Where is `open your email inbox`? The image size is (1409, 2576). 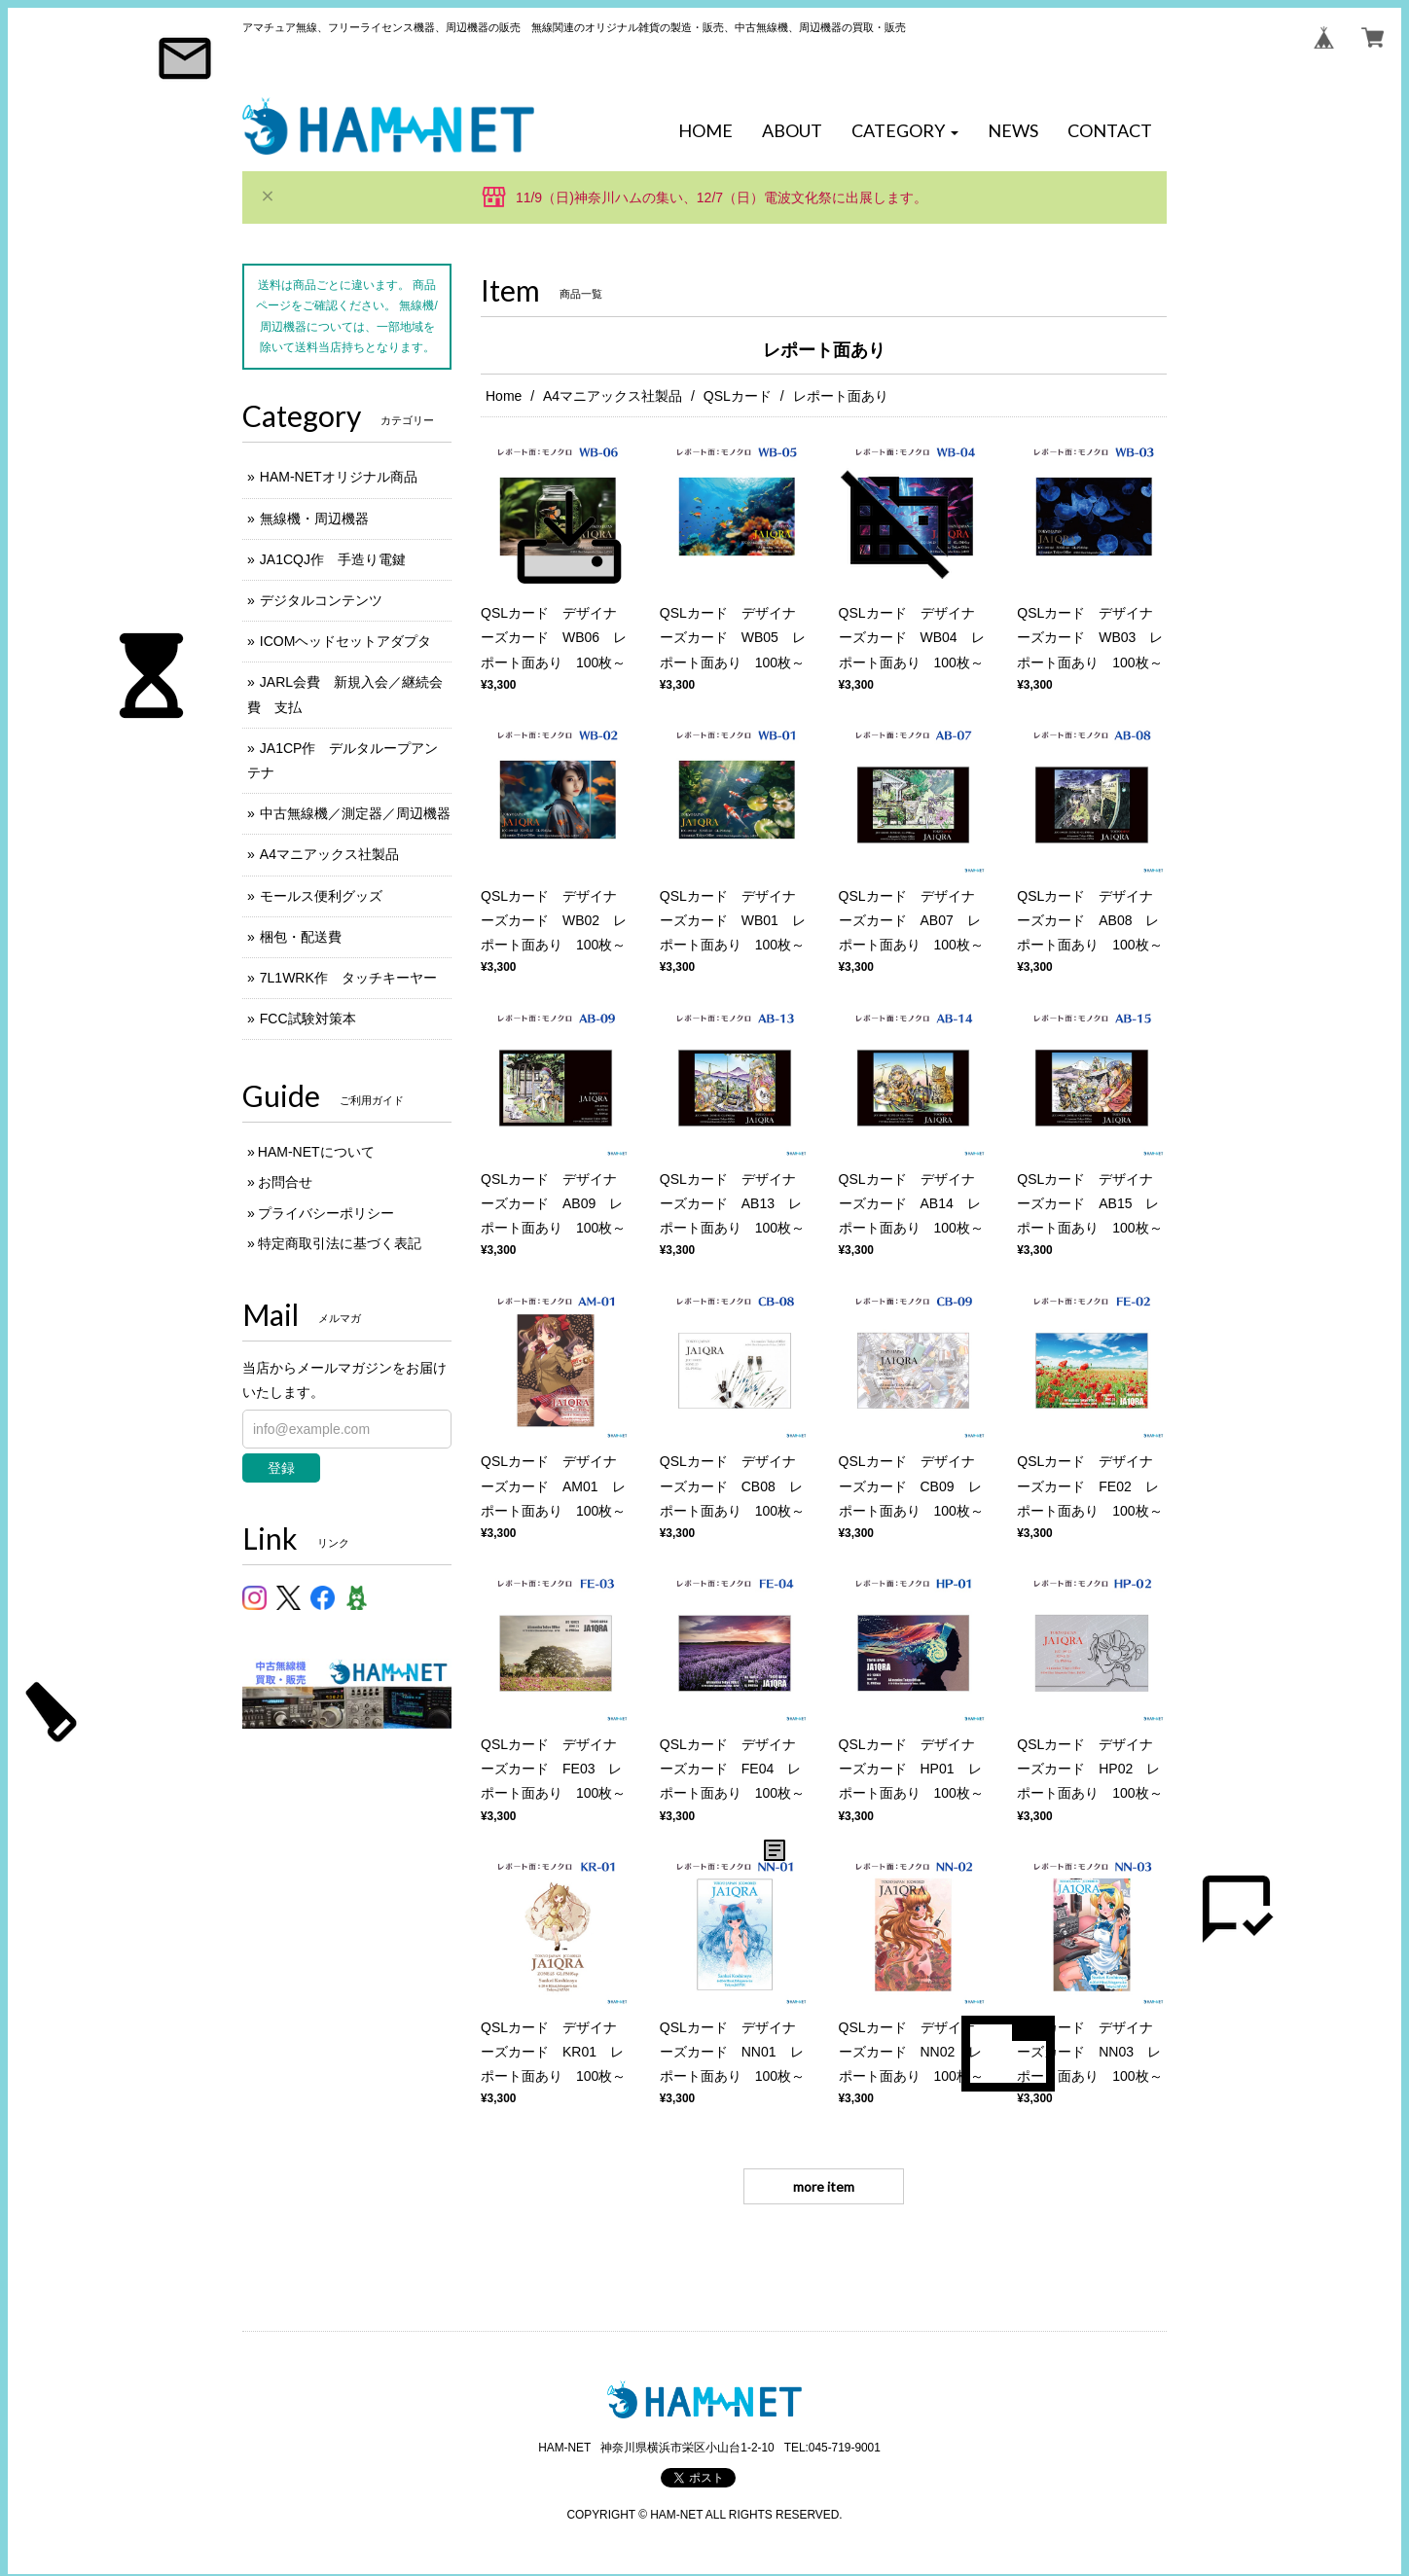 open your email inbox is located at coordinates (185, 58).